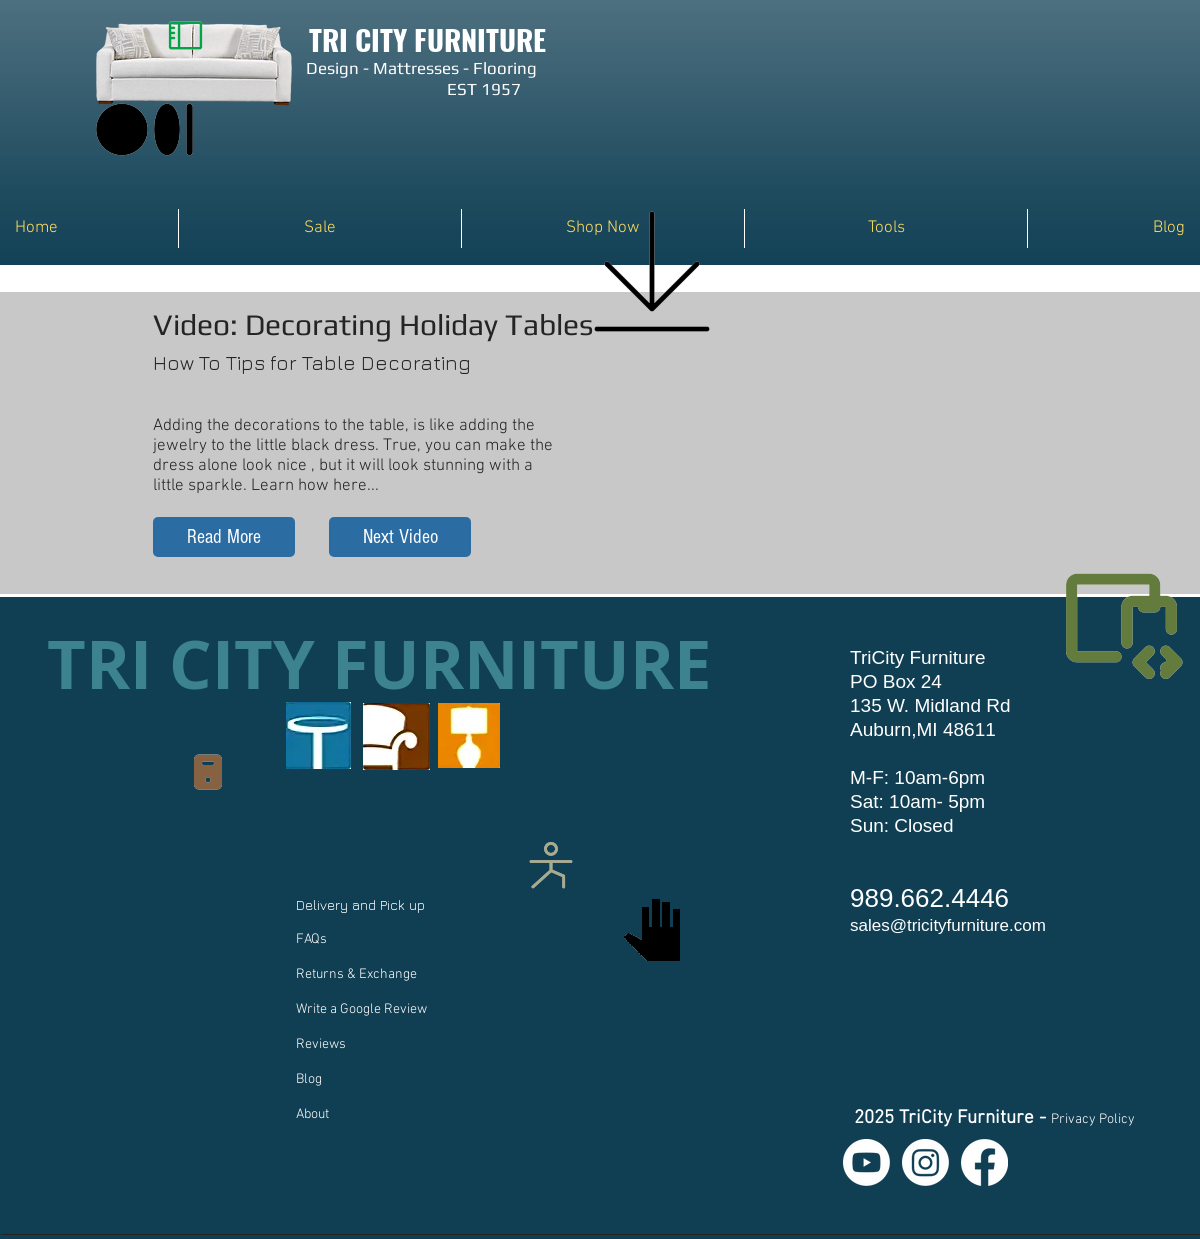 The width and height of the screenshot is (1200, 1239). I want to click on access developer tools across devices, so click(1121, 623).